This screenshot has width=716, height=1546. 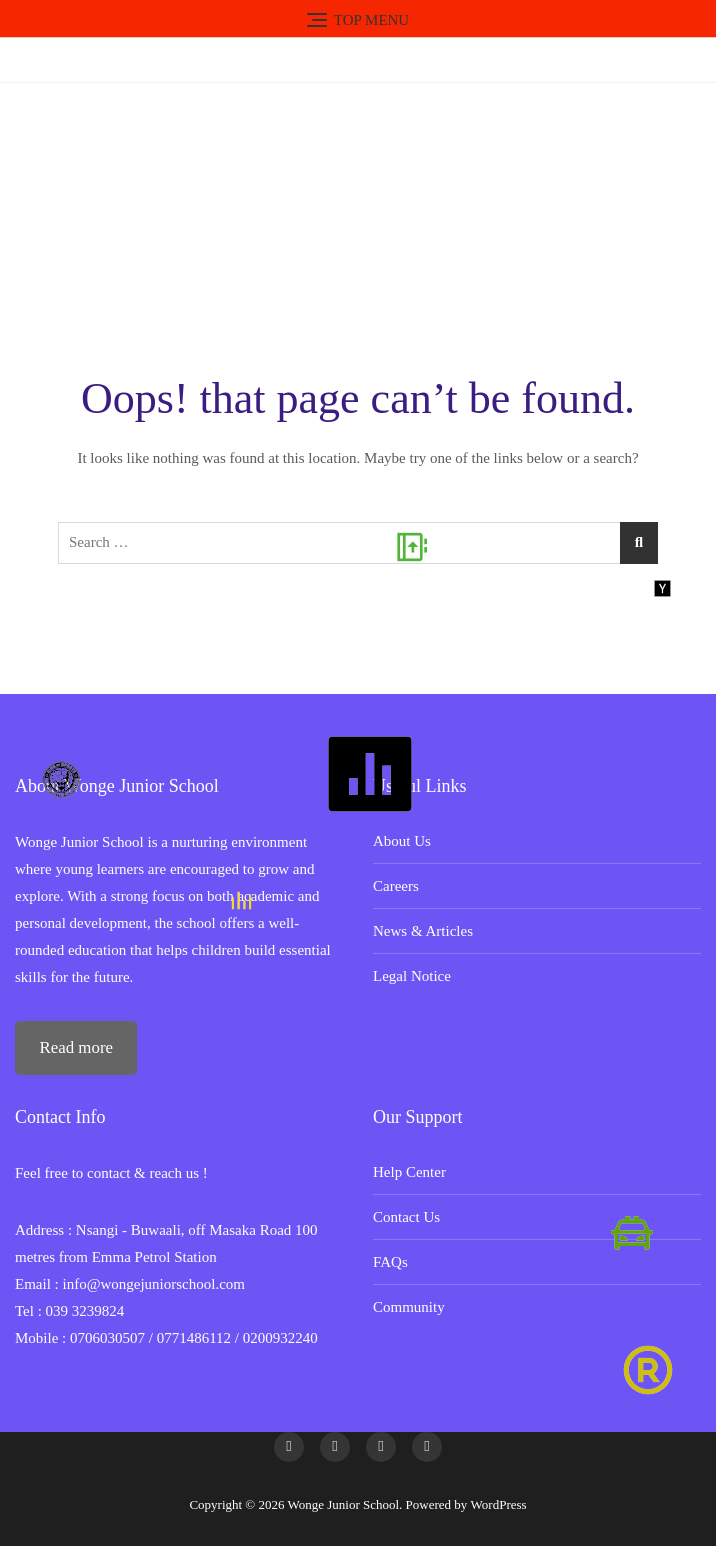 I want to click on new japan pro-wrestling official logo, so click(x=61, y=779).